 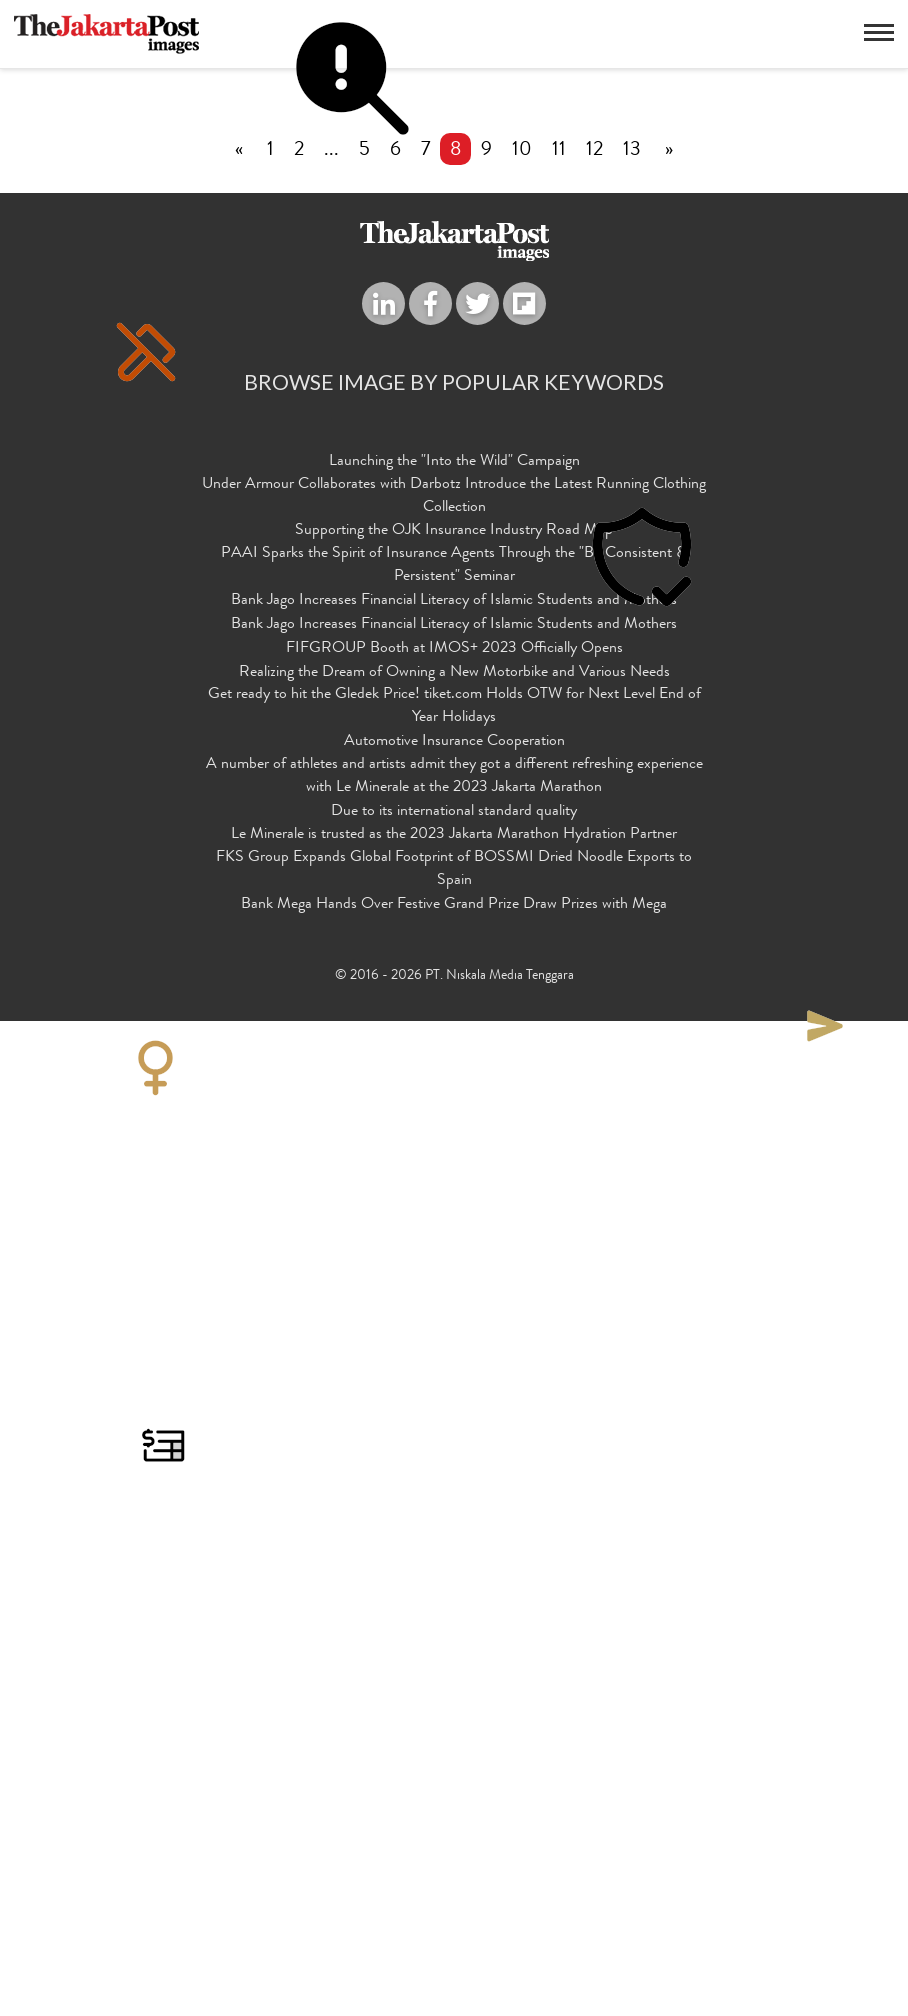 What do you see at coordinates (146, 352) in the screenshot?
I see `indicates build or construction tools are unavailable` at bounding box center [146, 352].